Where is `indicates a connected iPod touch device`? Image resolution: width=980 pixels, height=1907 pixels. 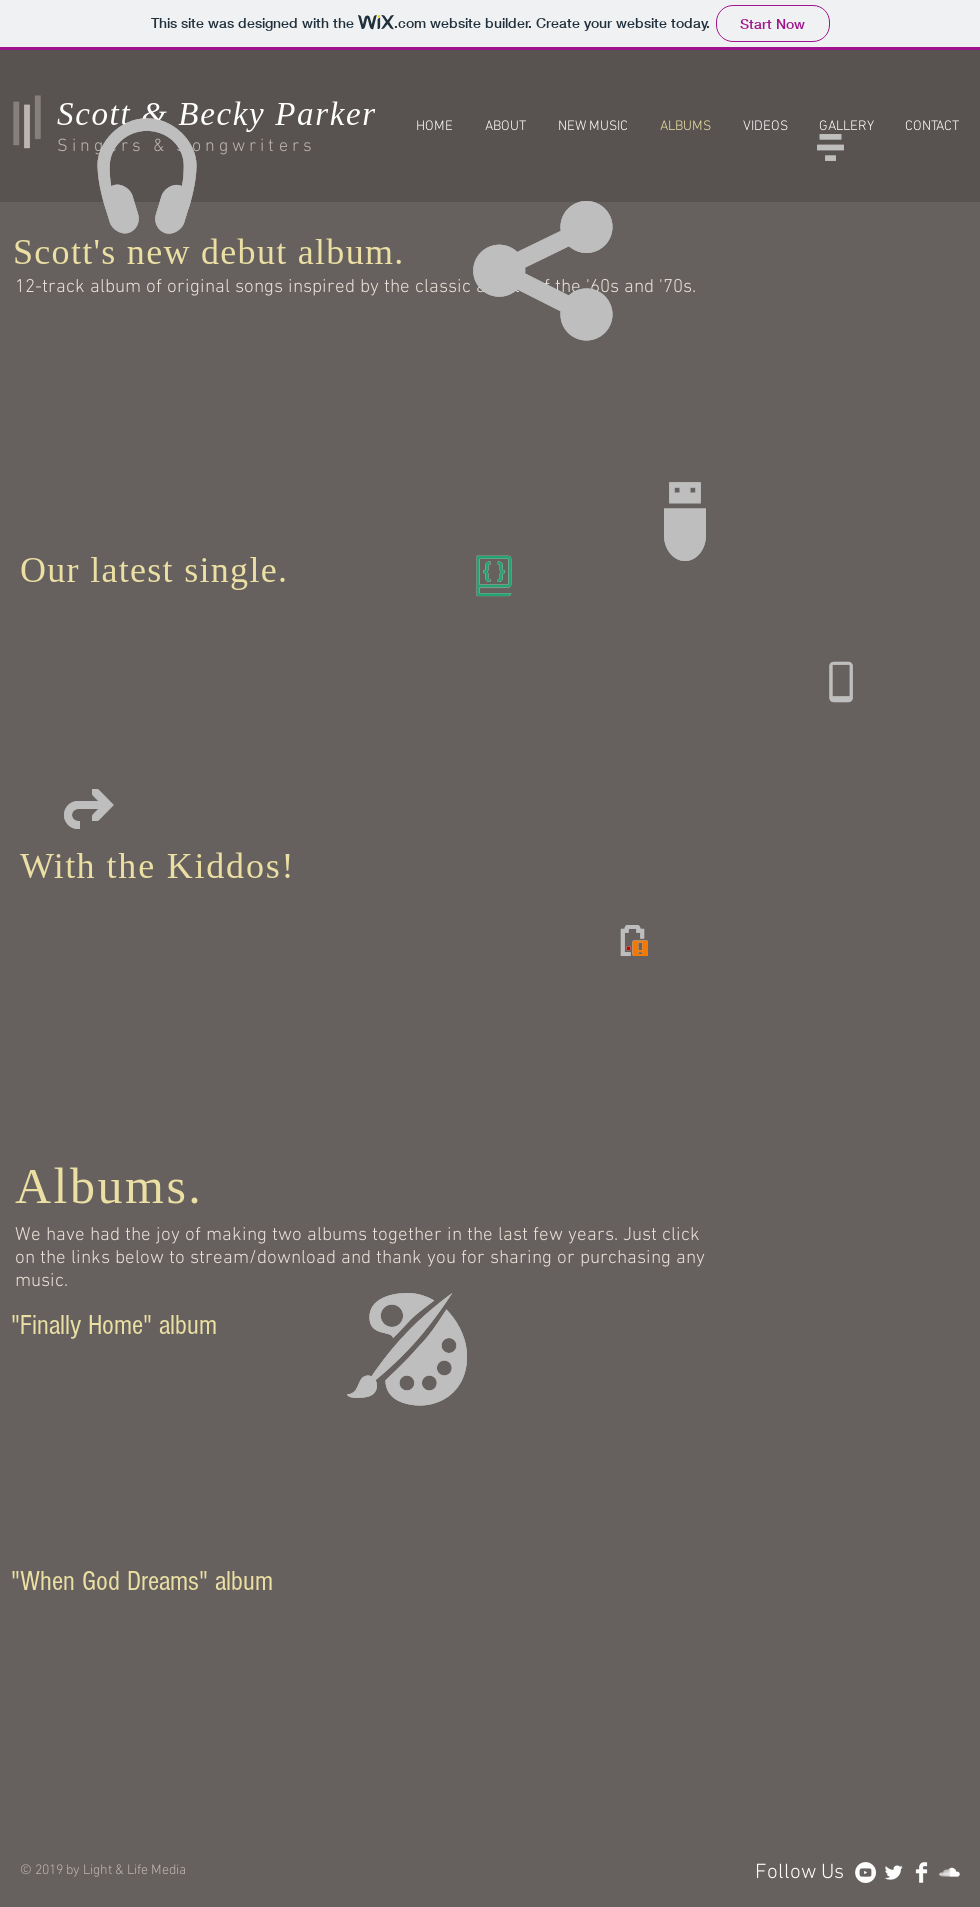 indicates a connected iPod touch device is located at coordinates (841, 682).